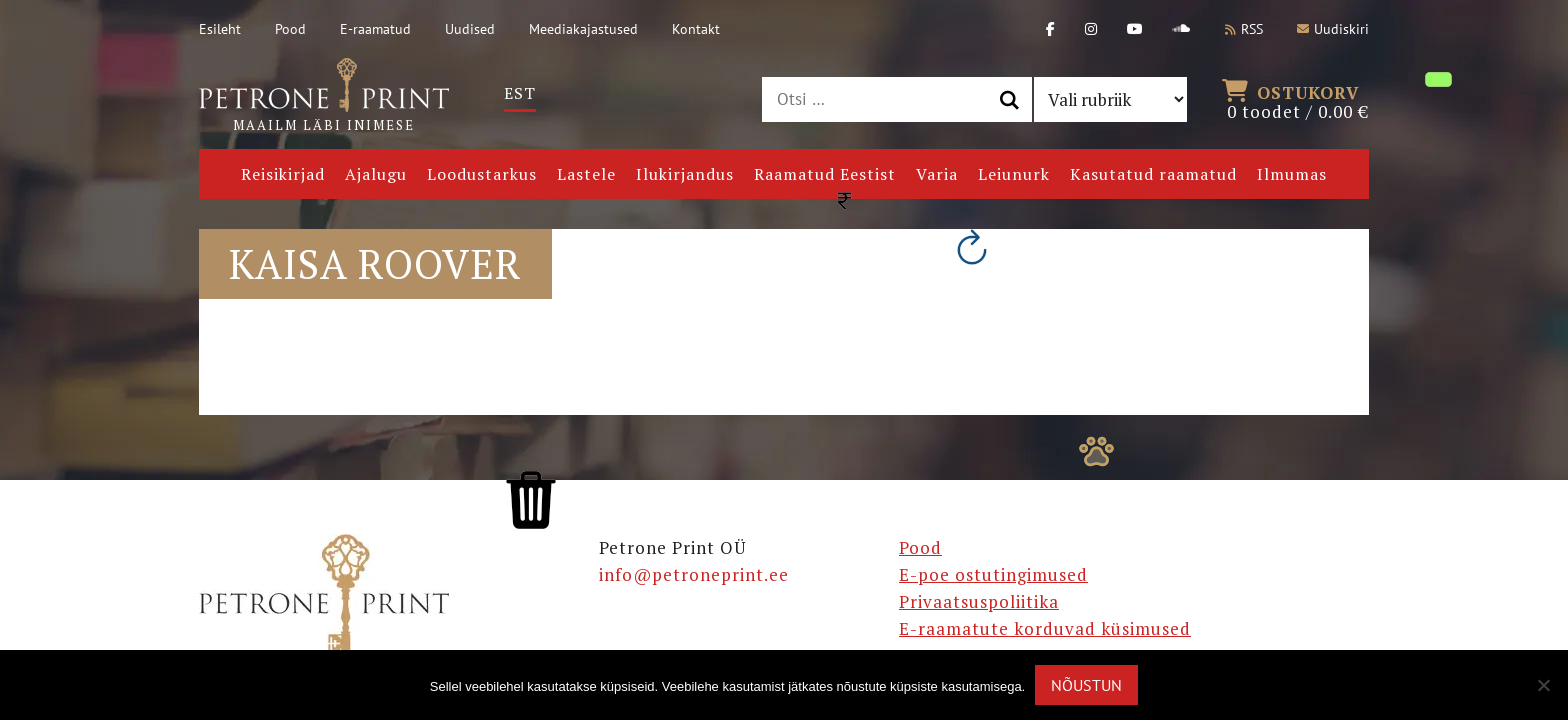 The image size is (1568, 720). Describe the element at coordinates (1096, 451) in the screenshot. I see `access pet-related features or settings` at that location.